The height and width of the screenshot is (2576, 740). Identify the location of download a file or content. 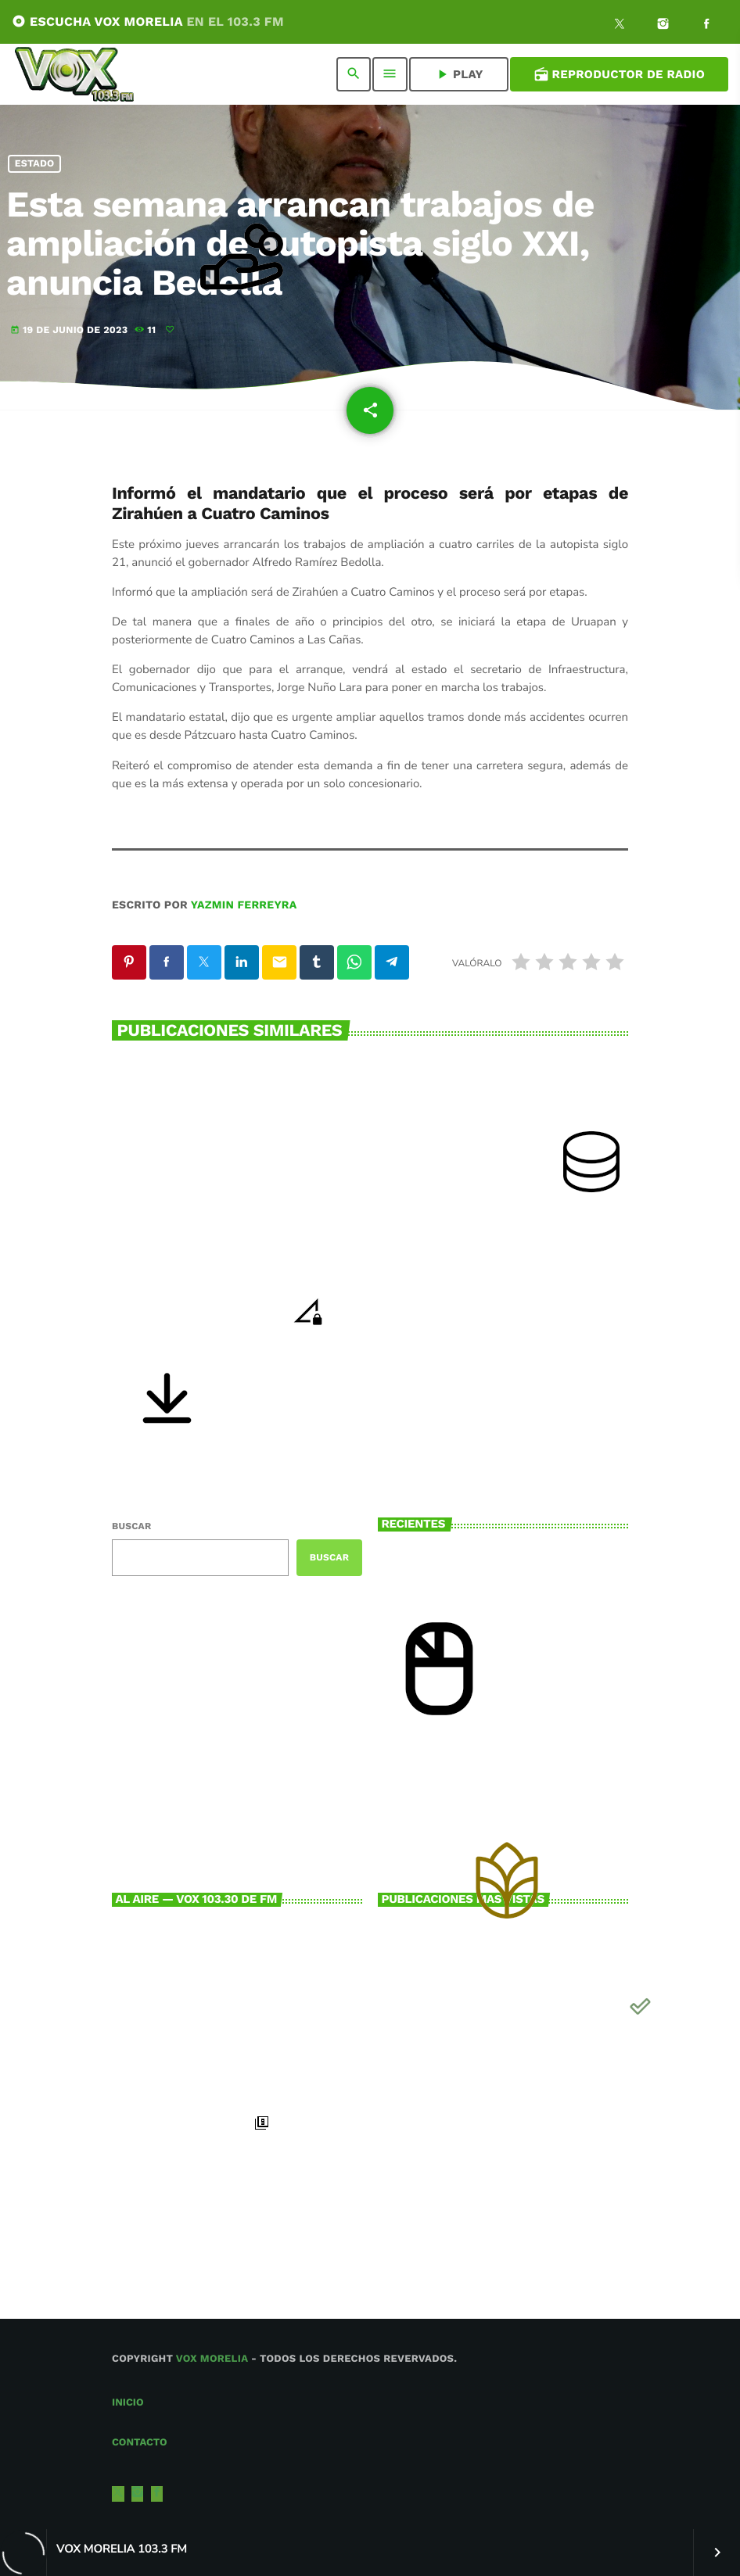
(167, 1399).